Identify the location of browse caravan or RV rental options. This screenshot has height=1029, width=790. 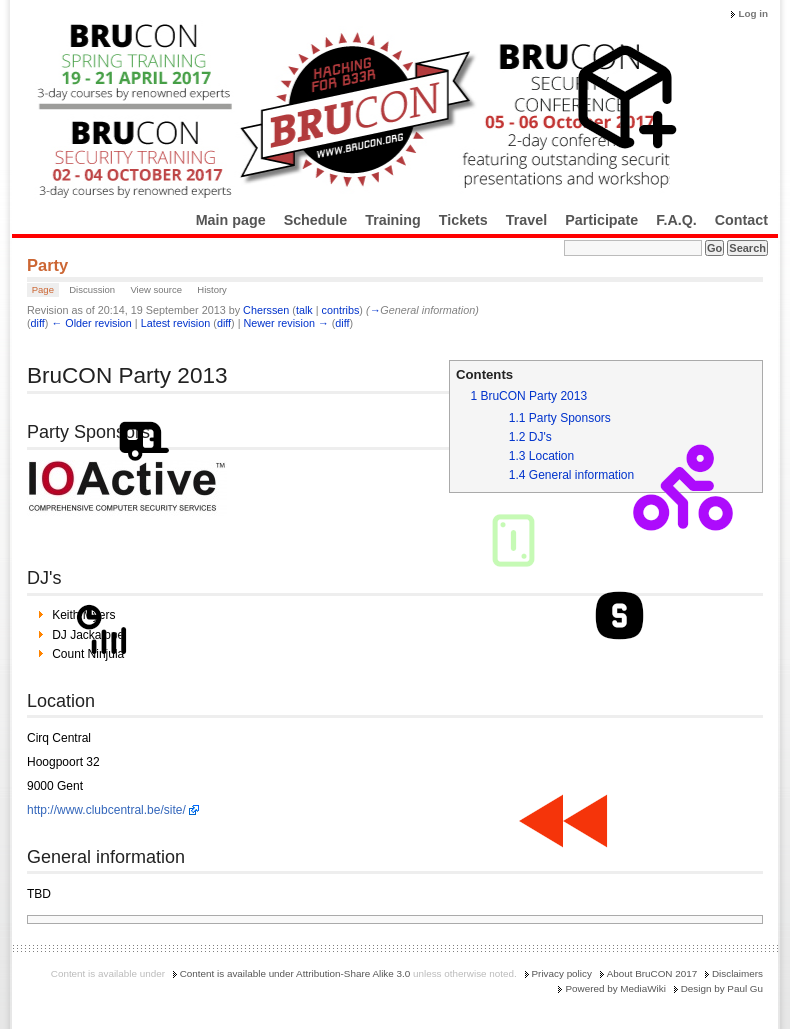
(143, 440).